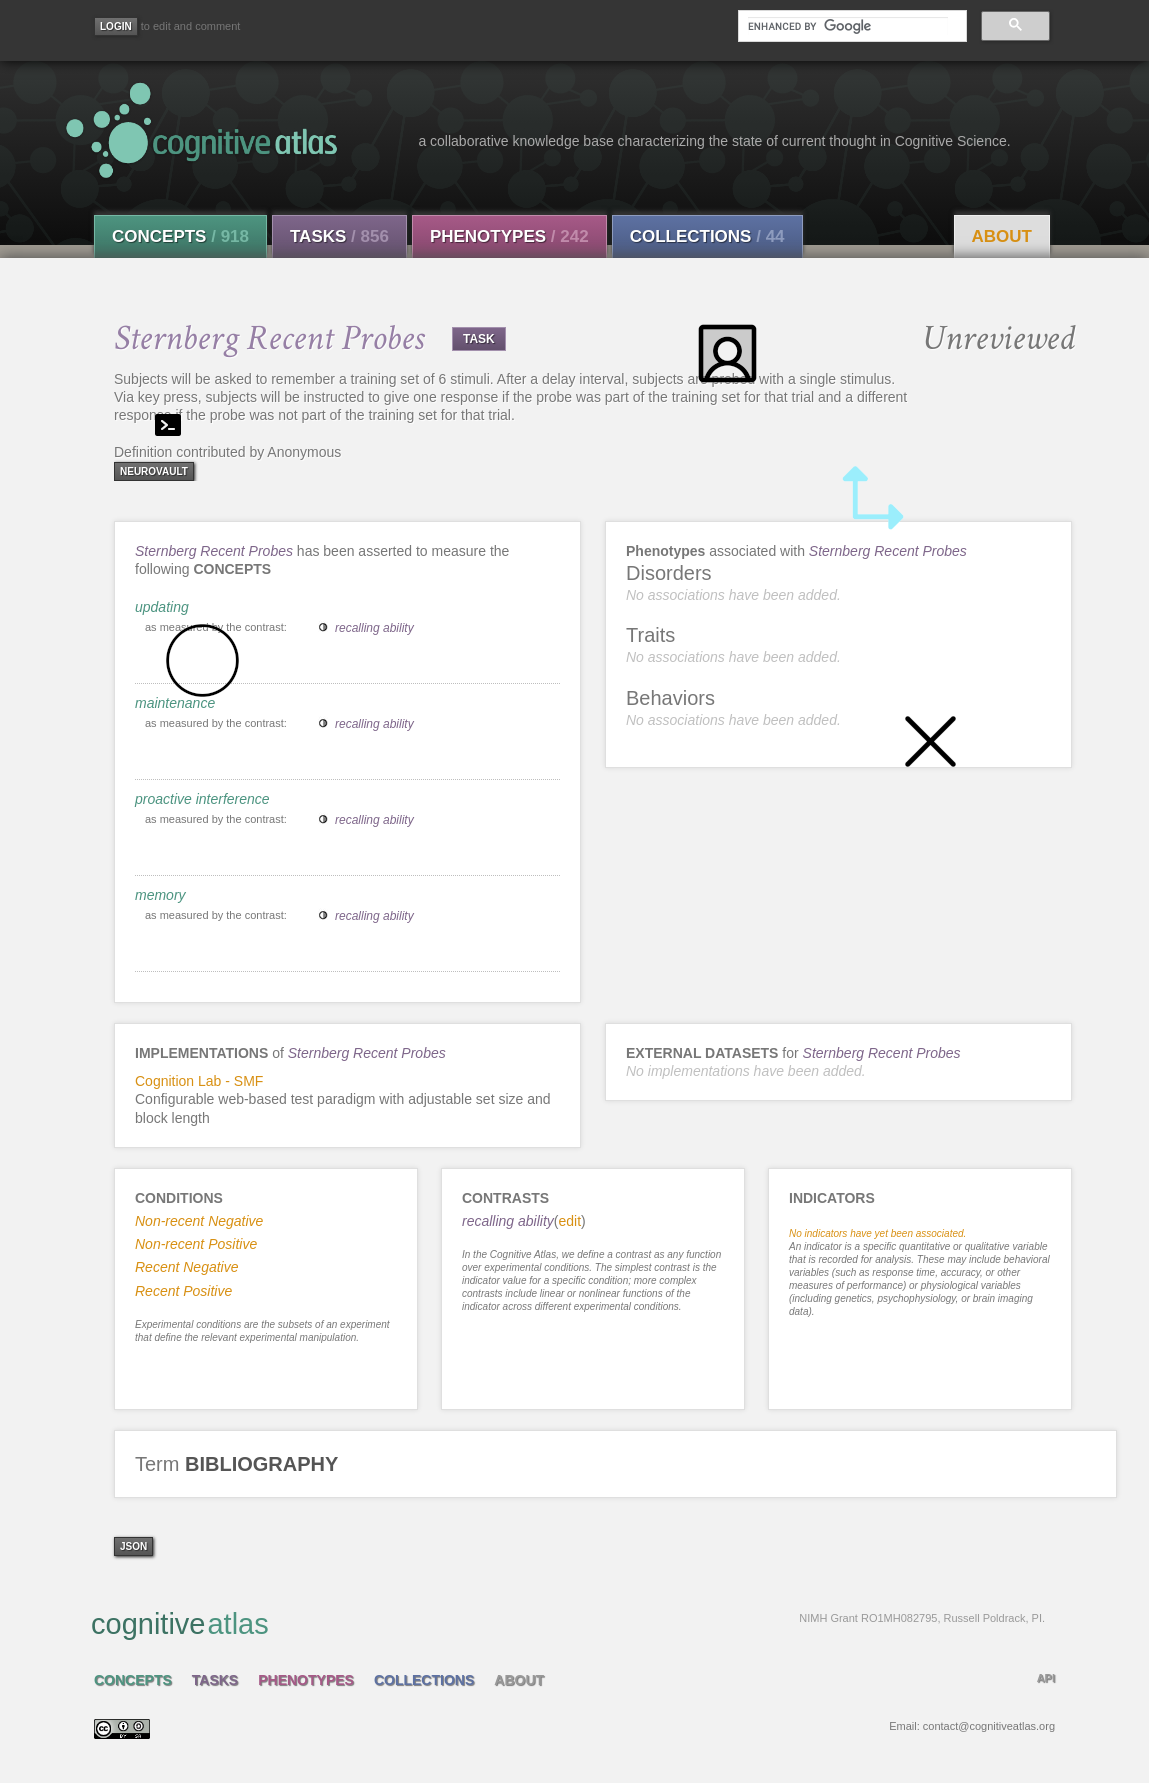  Describe the element at coordinates (727, 353) in the screenshot. I see `view your profile` at that location.